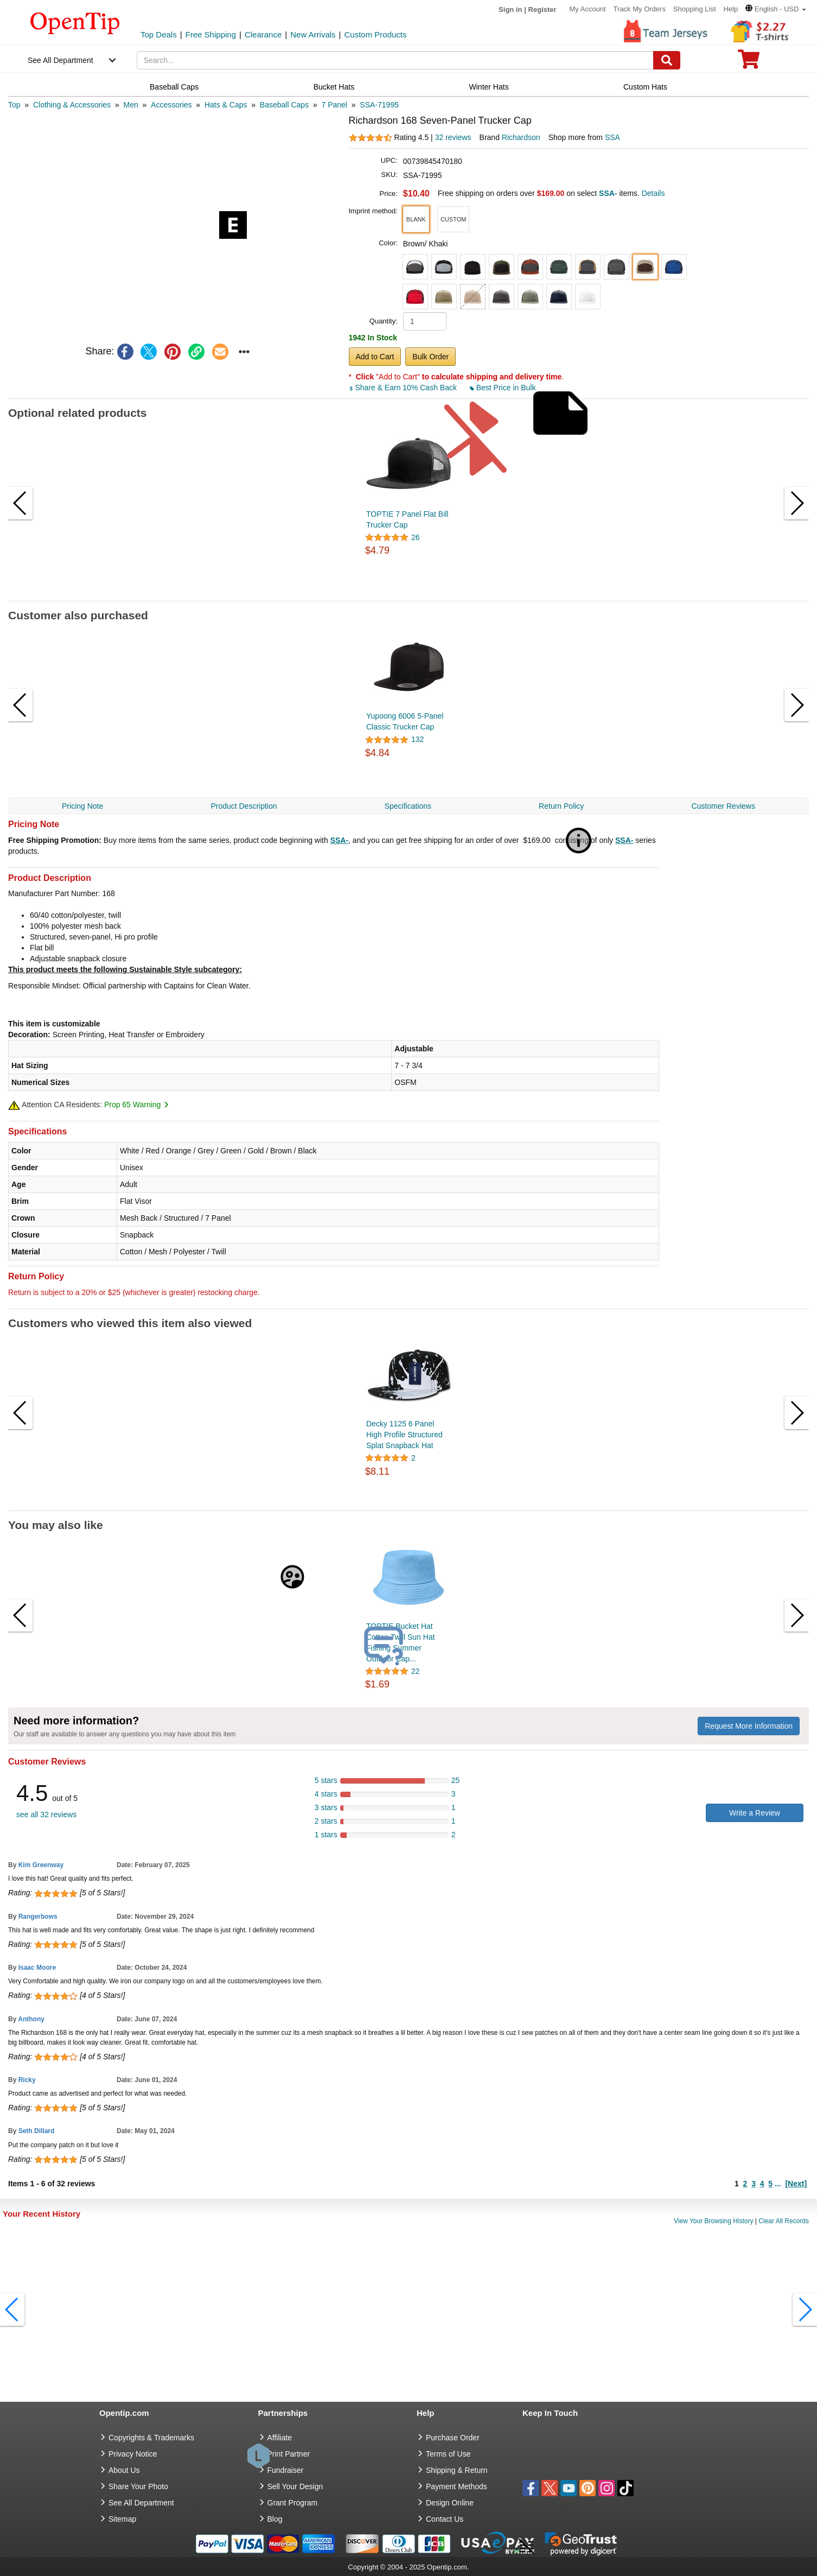 The height and width of the screenshot is (2576, 817). I want to click on create a new note, so click(560, 413).